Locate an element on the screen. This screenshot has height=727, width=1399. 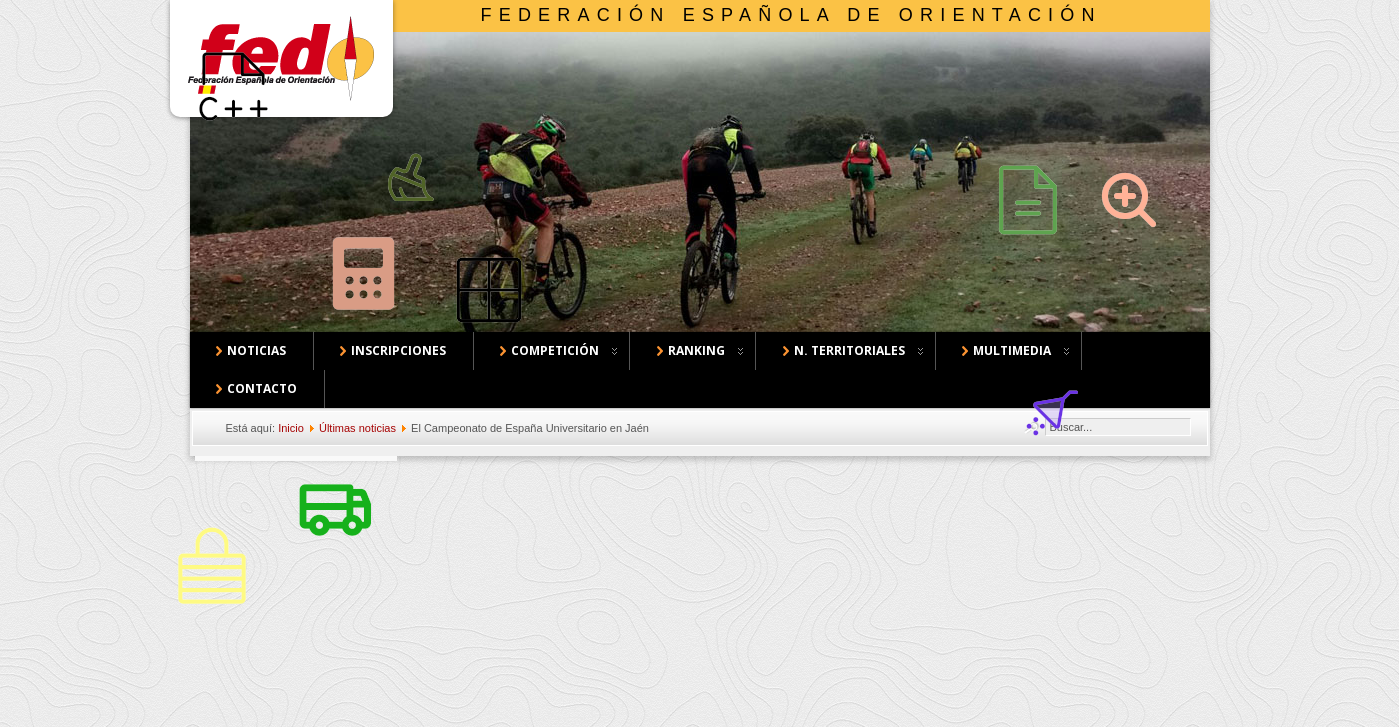
open the calculator app is located at coordinates (363, 273).